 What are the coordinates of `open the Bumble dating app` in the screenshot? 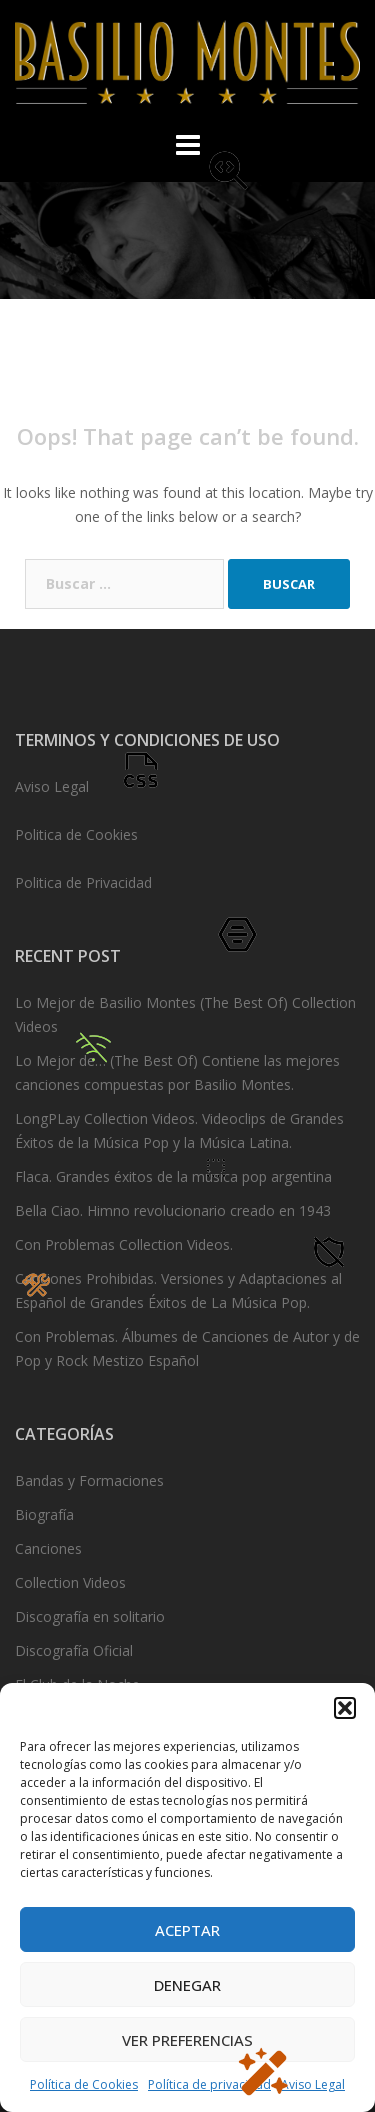 It's located at (237, 934).